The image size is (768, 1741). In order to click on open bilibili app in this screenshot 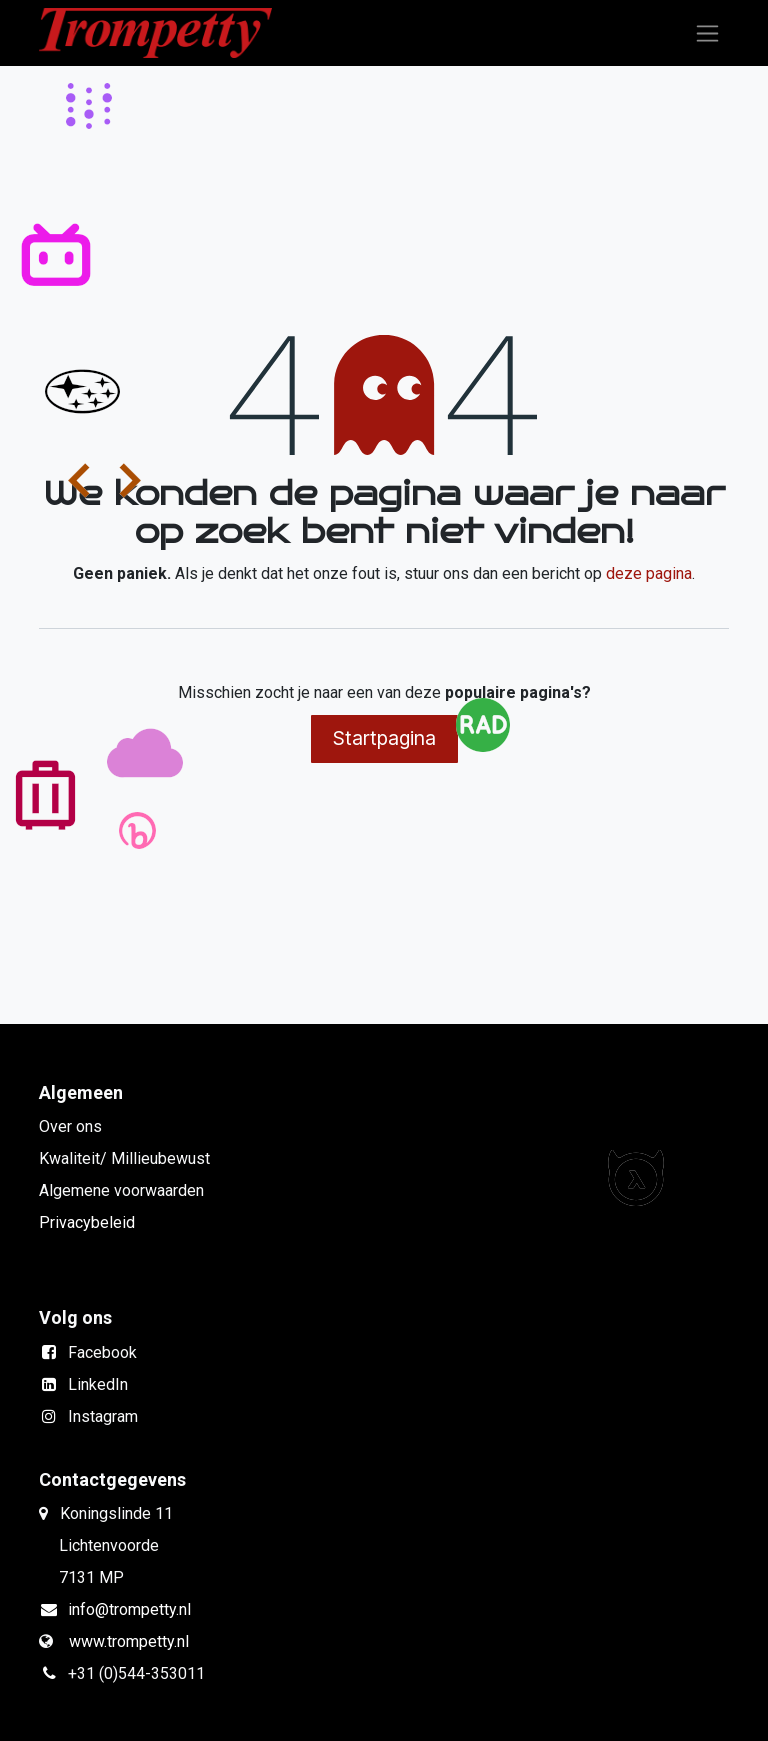, I will do `click(56, 258)`.